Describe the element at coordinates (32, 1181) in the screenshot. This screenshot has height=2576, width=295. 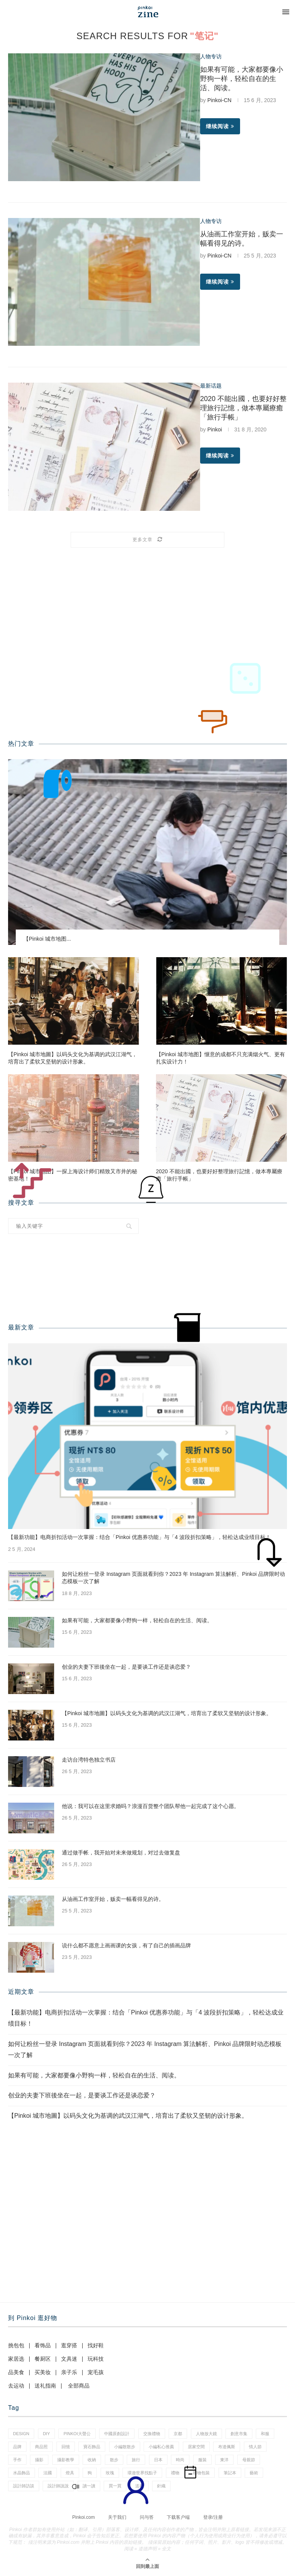
I see `go up to the next floor` at that location.